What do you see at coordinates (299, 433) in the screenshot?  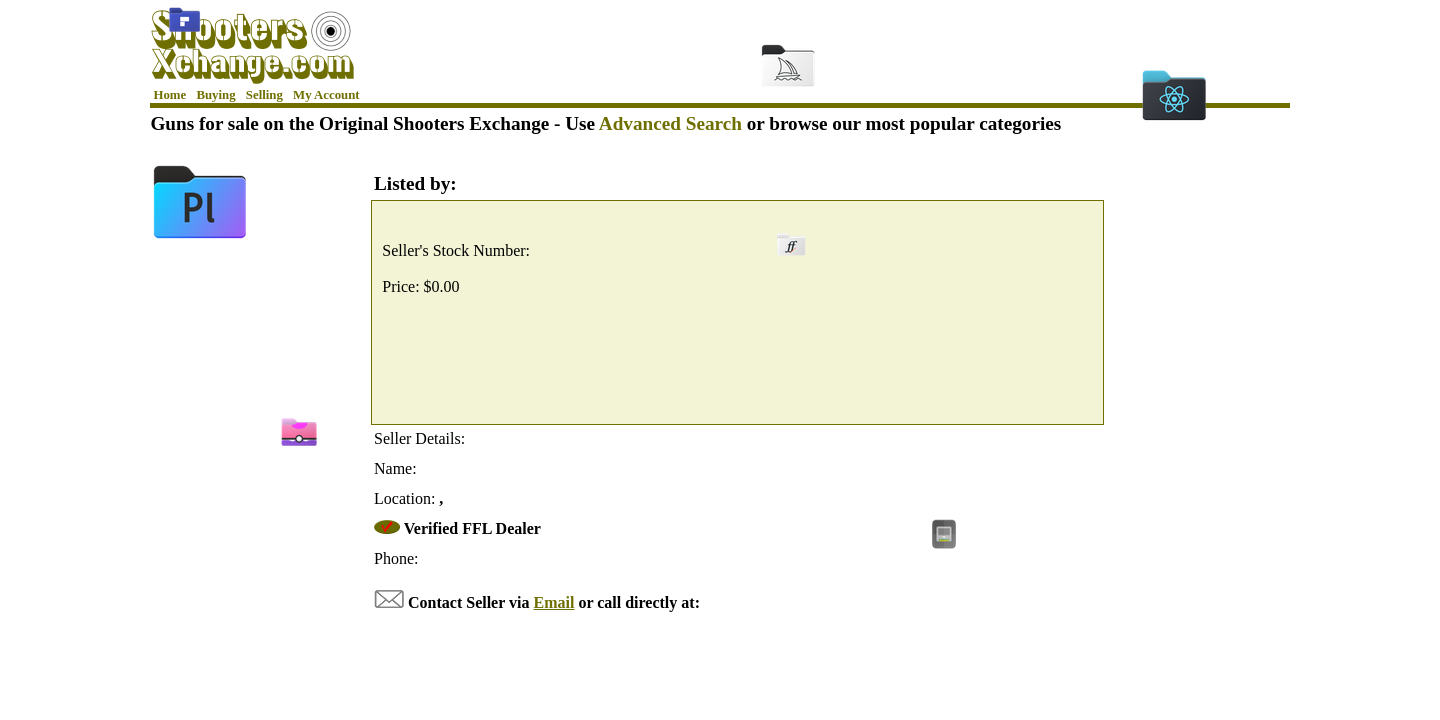 I see `folder for pokémon dream ball collection or related files` at bounding box center [299, 433].